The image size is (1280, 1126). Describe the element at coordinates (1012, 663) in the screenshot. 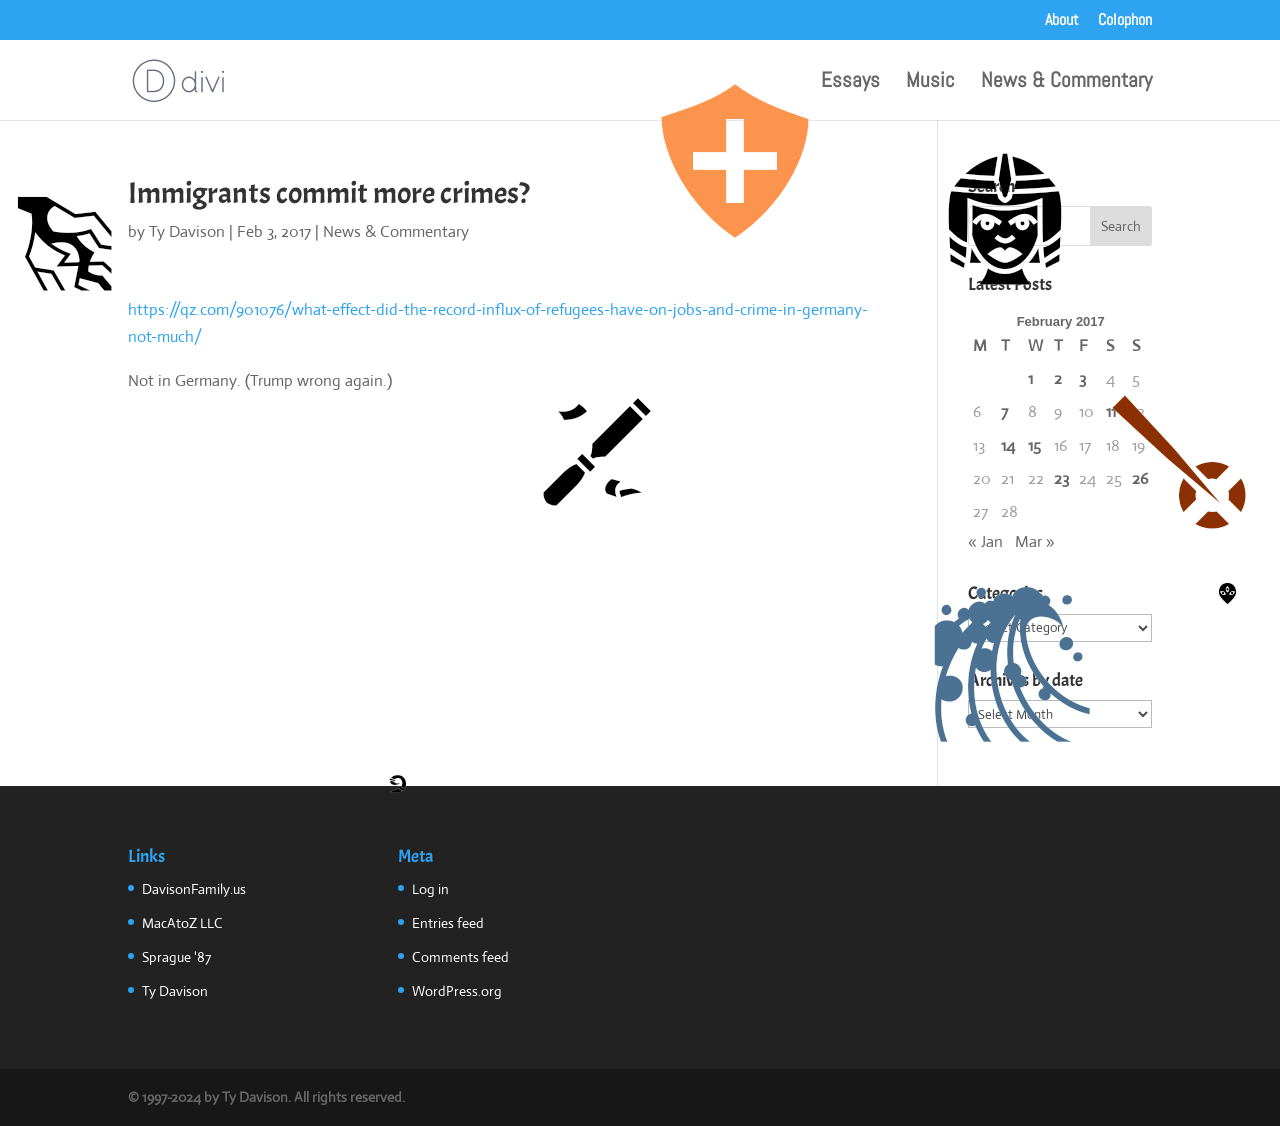

I see `indicates water or ocean-themed content` at that location.